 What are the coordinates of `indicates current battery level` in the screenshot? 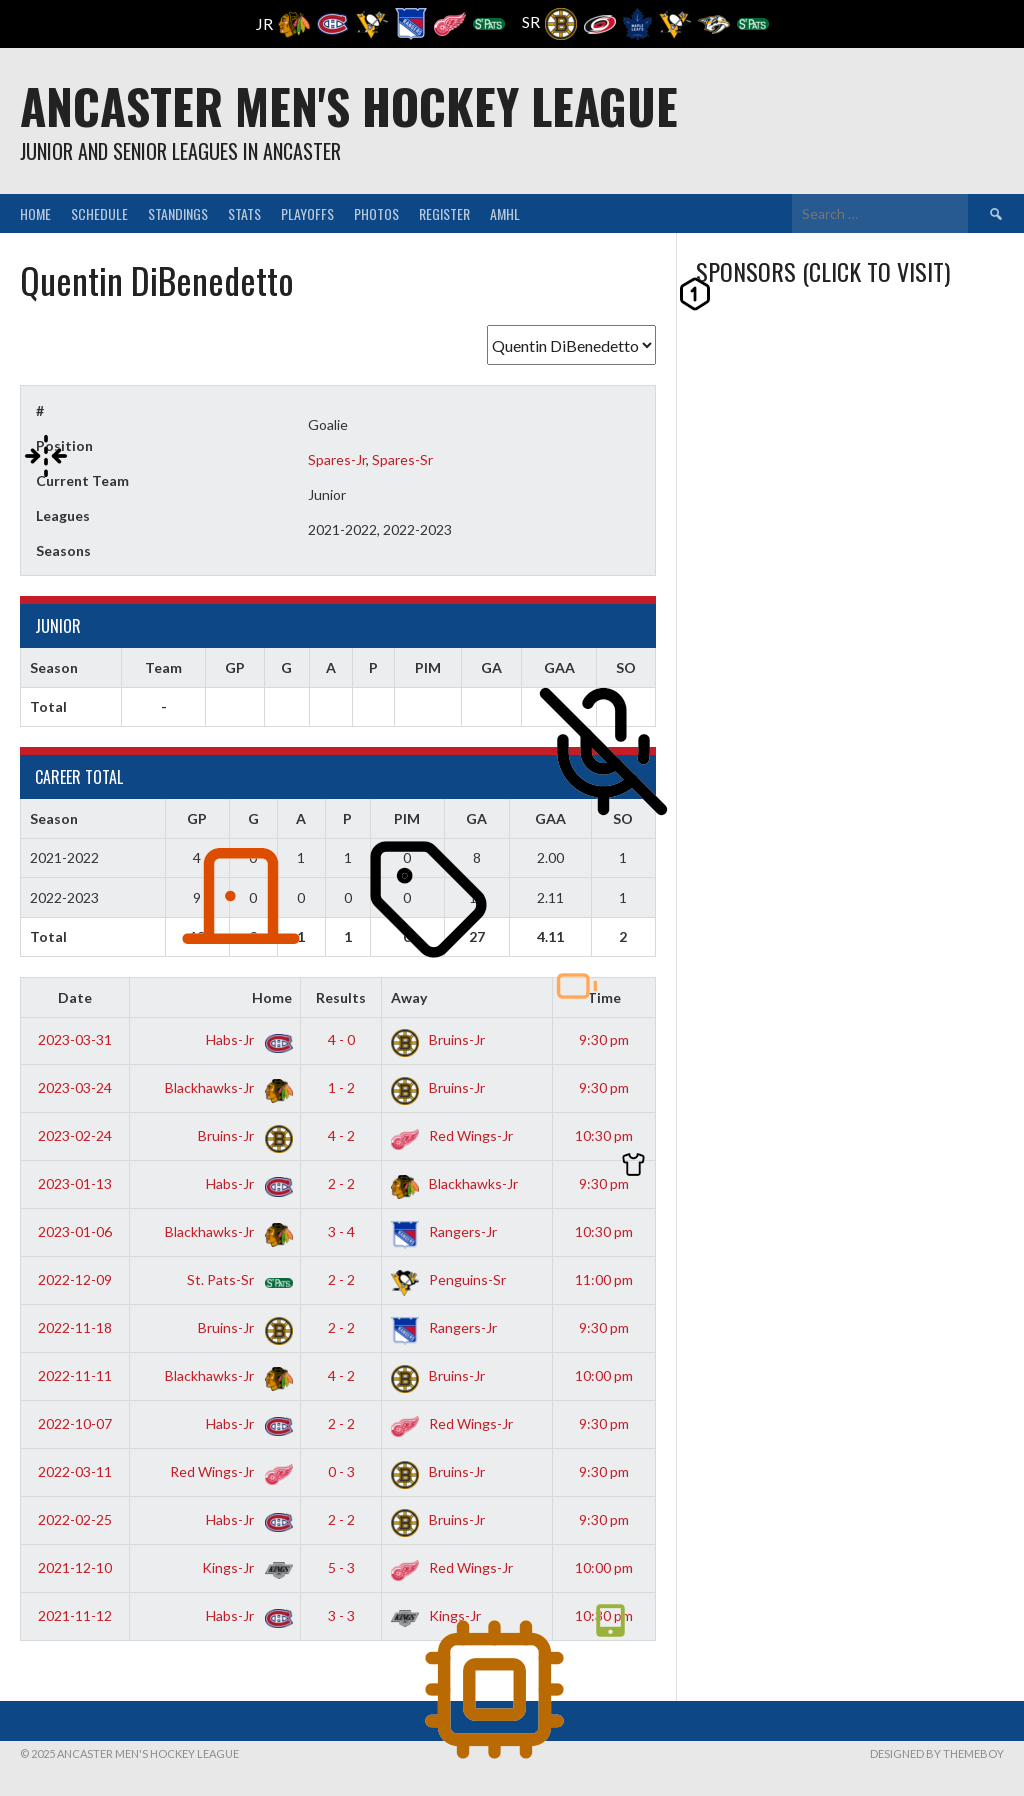 It's located at (577, 986).